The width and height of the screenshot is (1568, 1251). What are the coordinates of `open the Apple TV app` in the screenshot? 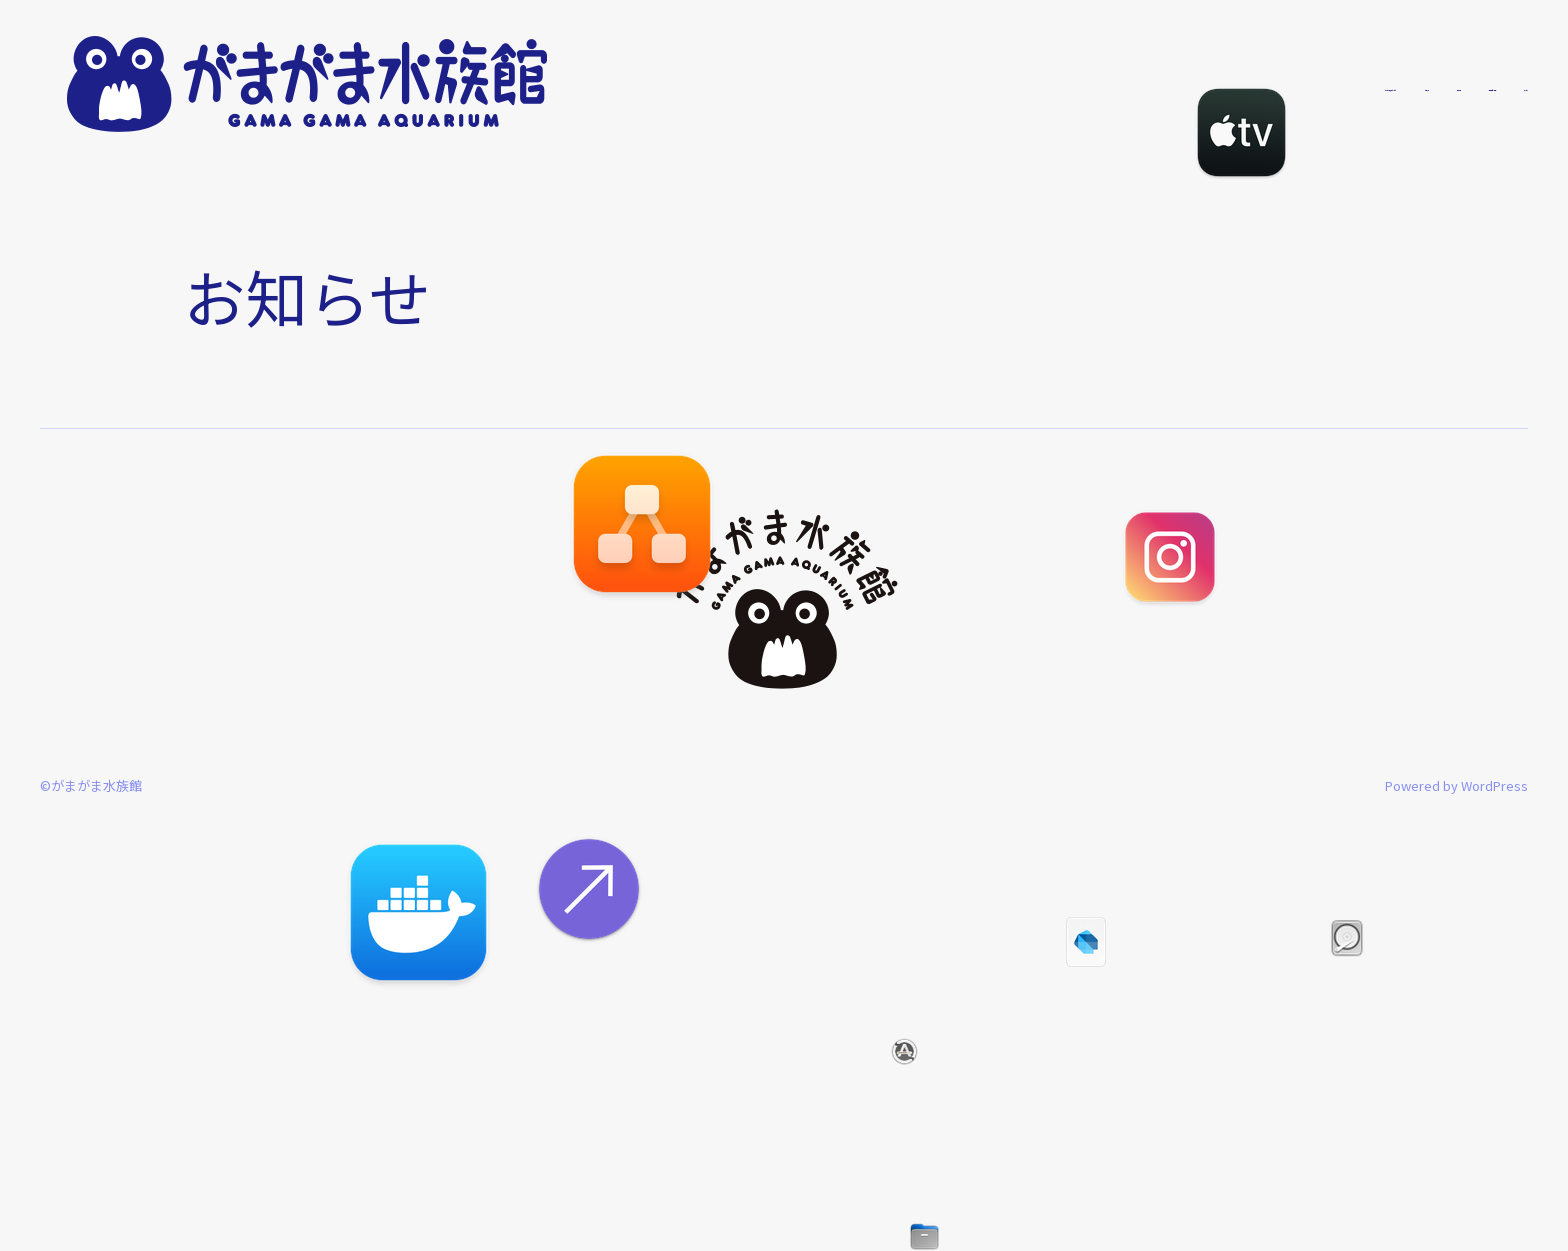 It's located at (1241, 132).